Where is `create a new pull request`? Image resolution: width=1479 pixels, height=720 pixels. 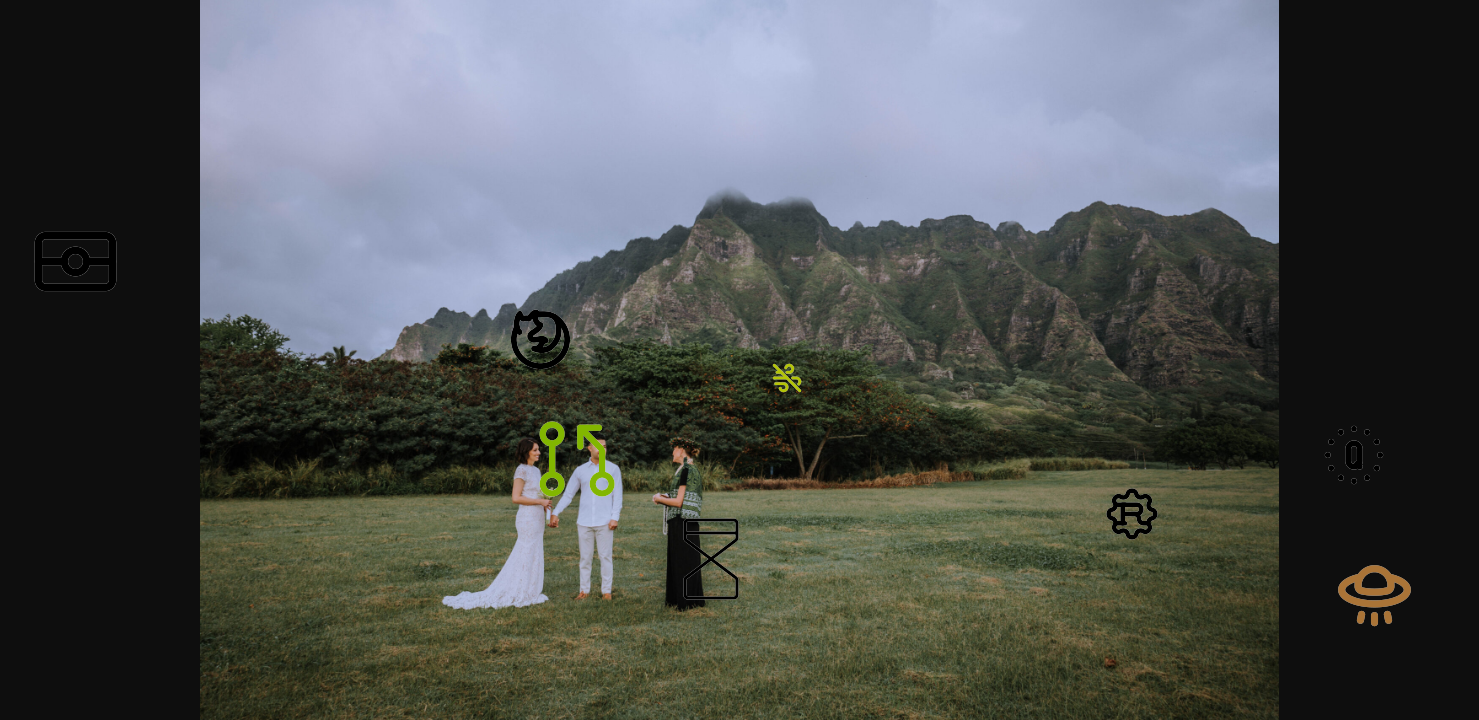
create a new pull request is located at coordinates (574, 459).